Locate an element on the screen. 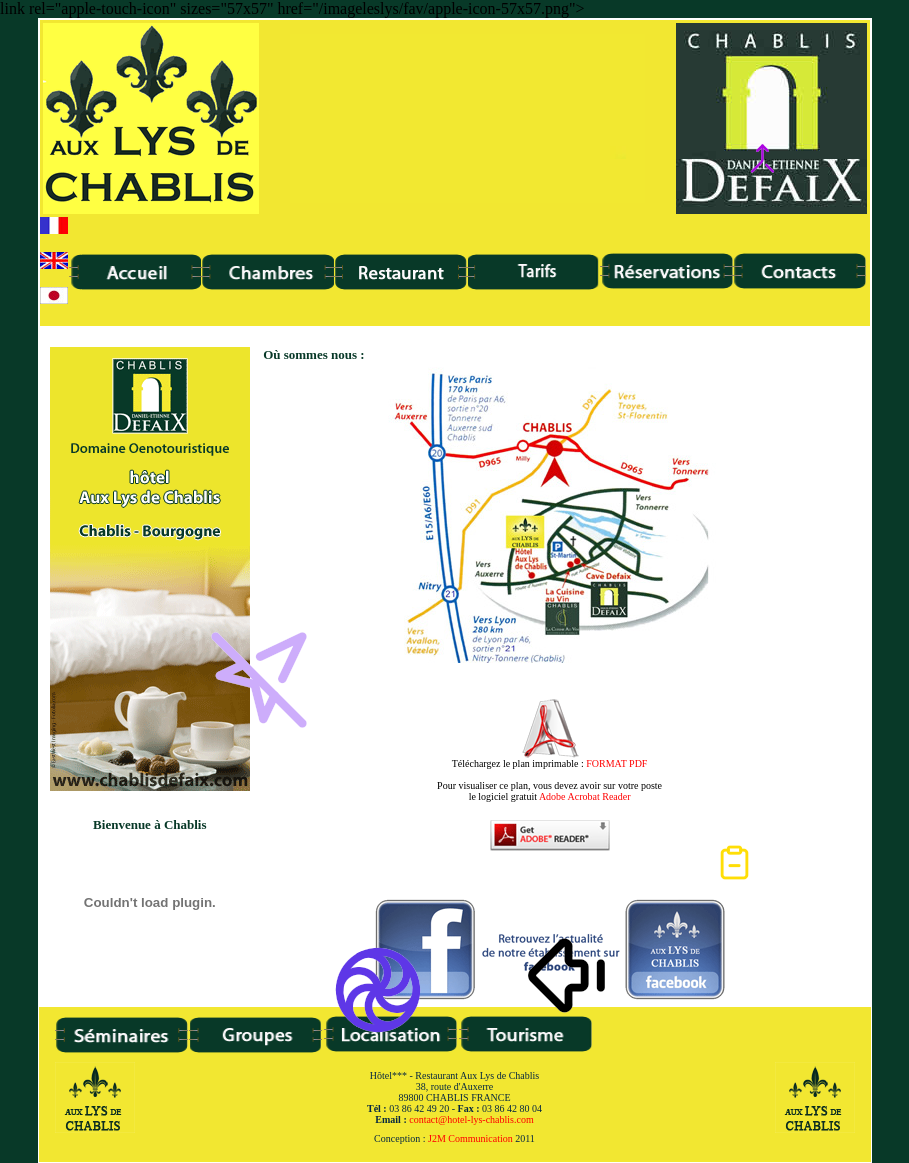 The image size is (909, 1163). navigation or GPS is currently disabled is located at coordinates (259, 680).